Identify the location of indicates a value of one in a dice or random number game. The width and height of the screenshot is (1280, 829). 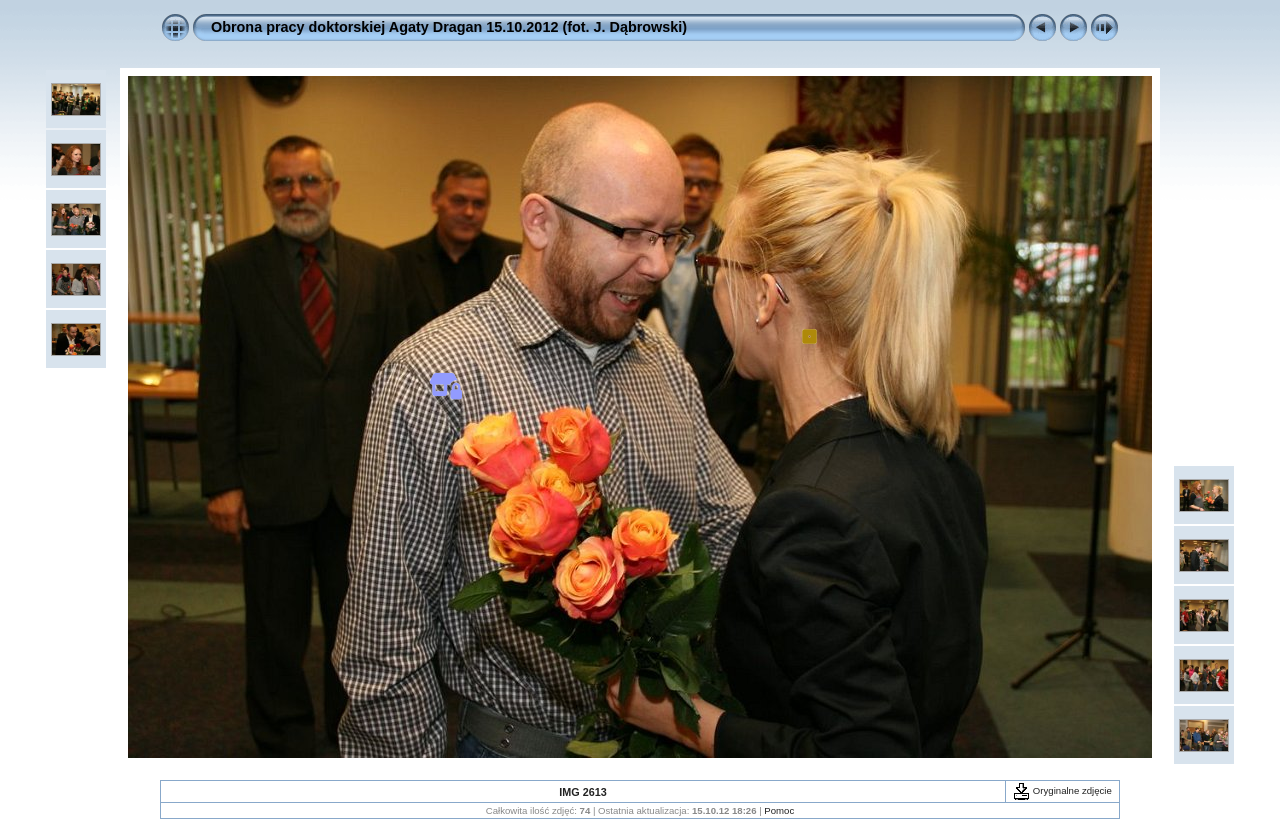
(809, 336).